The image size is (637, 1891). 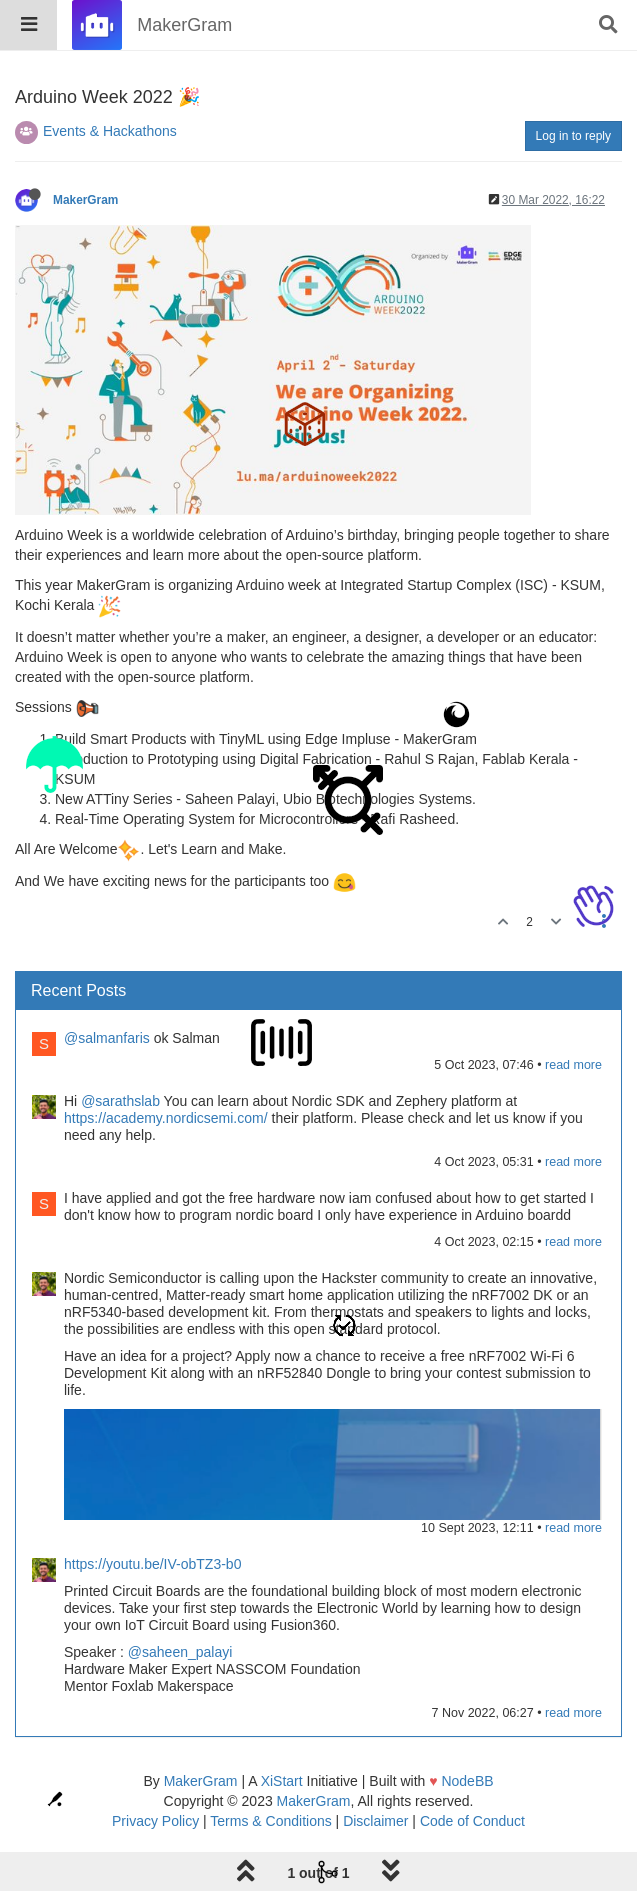 What do you see at coordinates (593, 905) in the screenshot?
I see `send a greeting or say hello` at bounding box center [593, 905].